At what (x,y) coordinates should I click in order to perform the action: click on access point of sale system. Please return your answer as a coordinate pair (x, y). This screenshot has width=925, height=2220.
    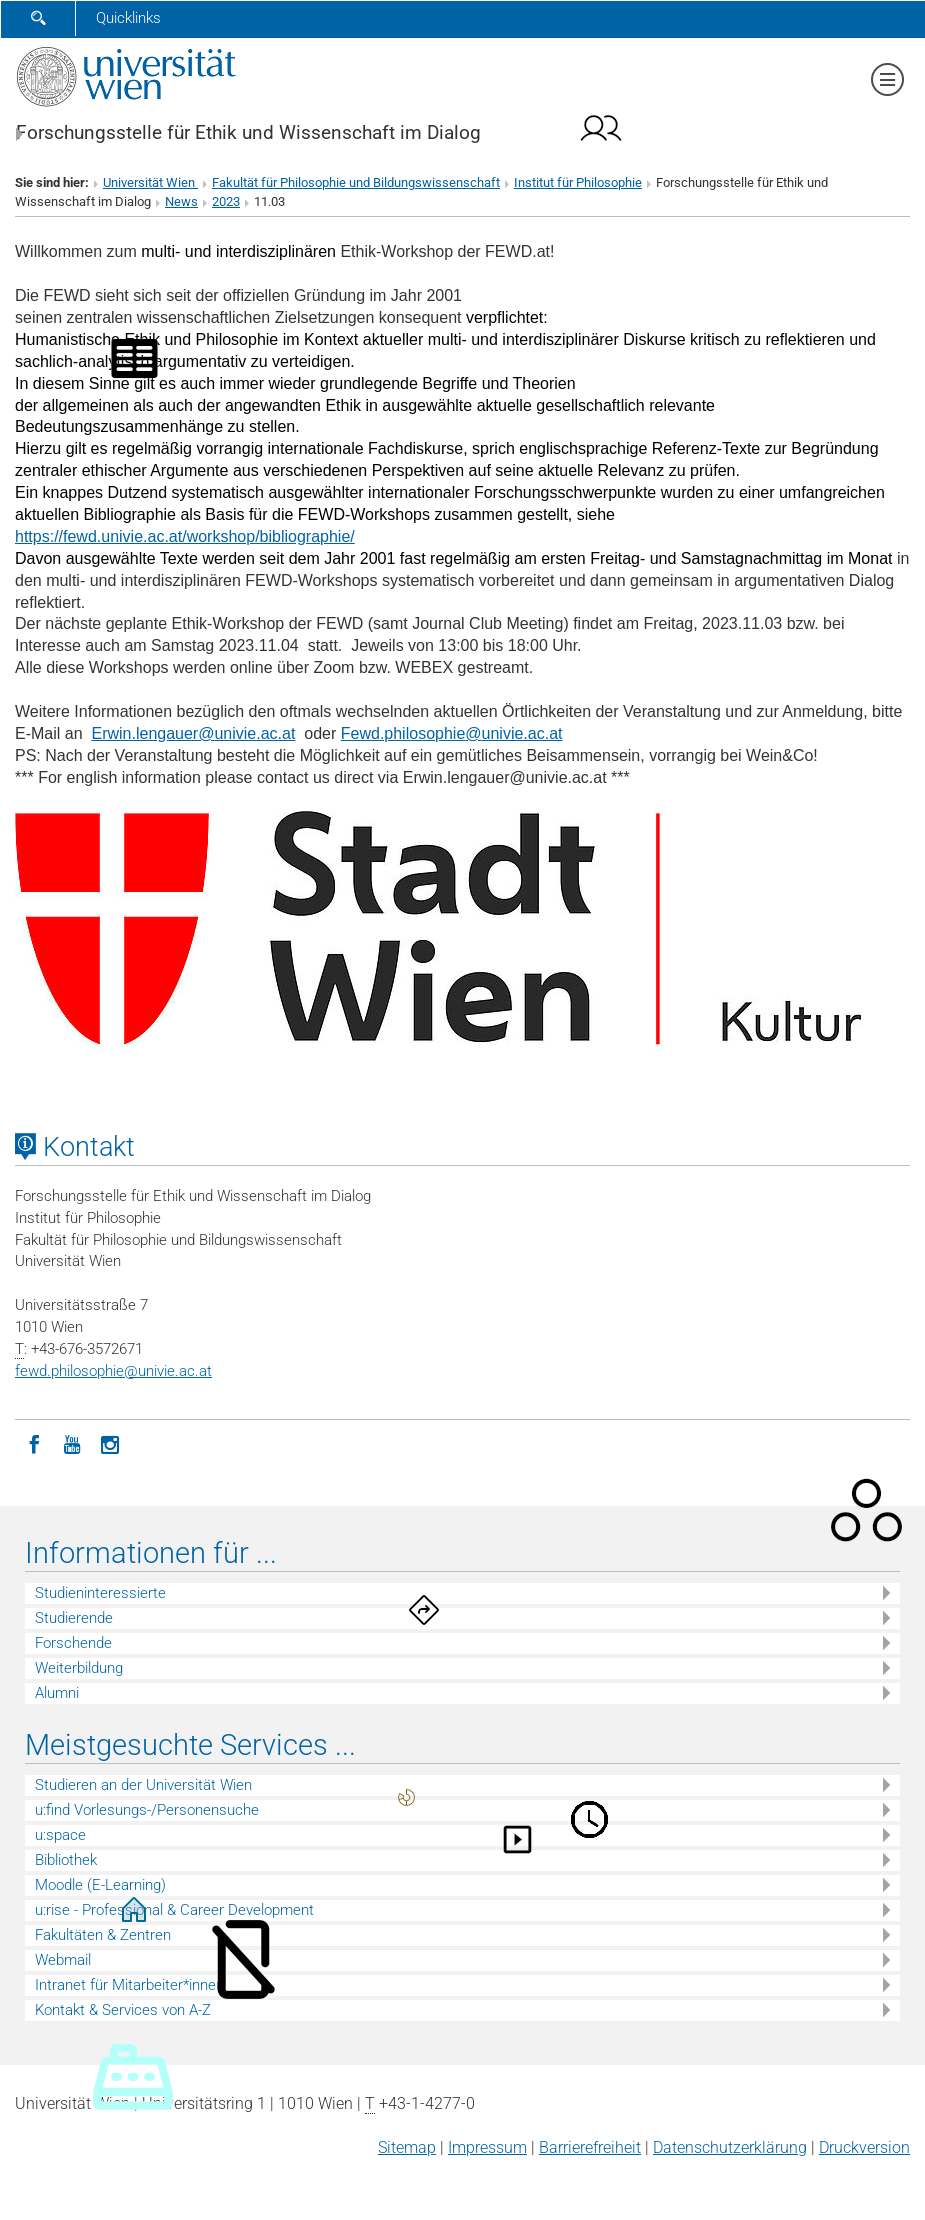
    Looking at the image, I should click on (133, 2081).